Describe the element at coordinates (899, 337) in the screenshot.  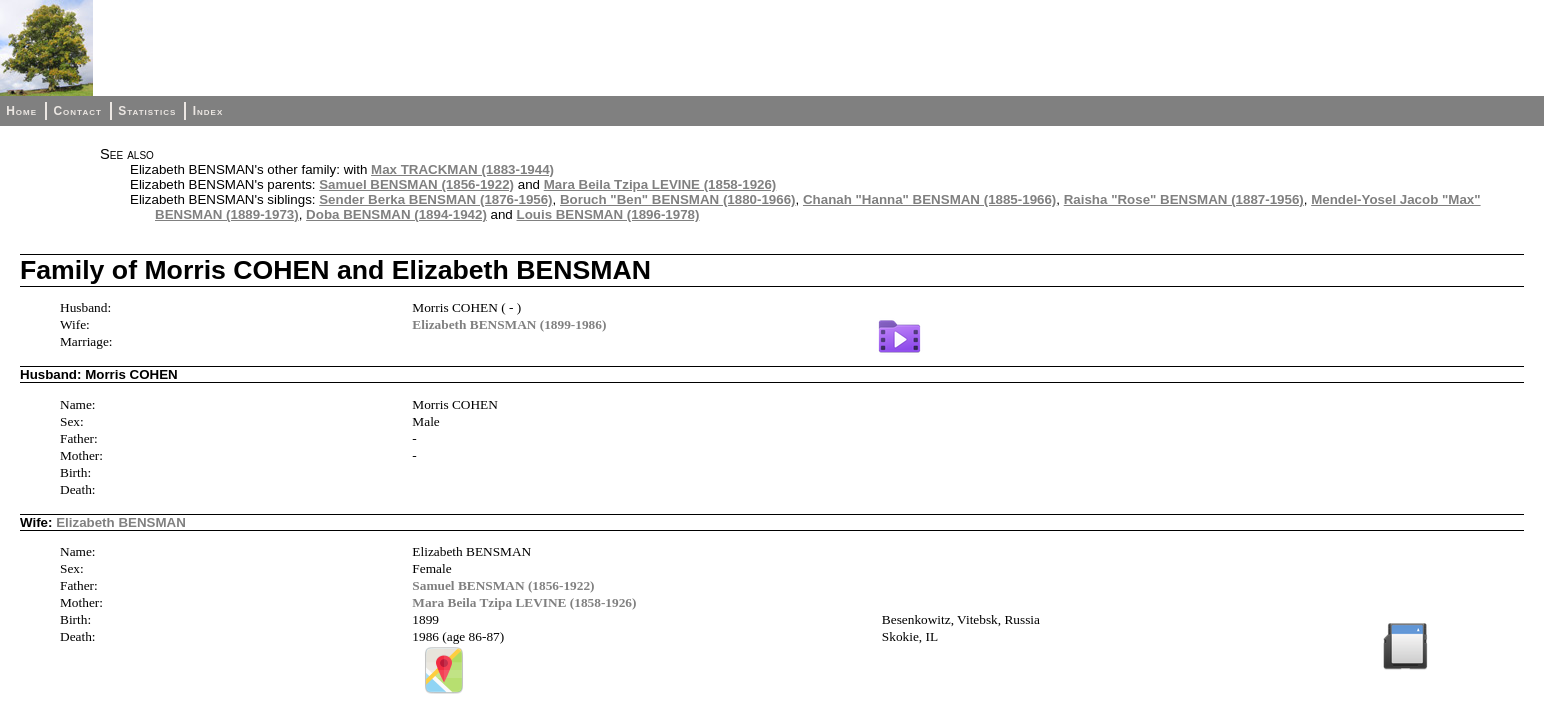
I see `open your videos folder` at that location.